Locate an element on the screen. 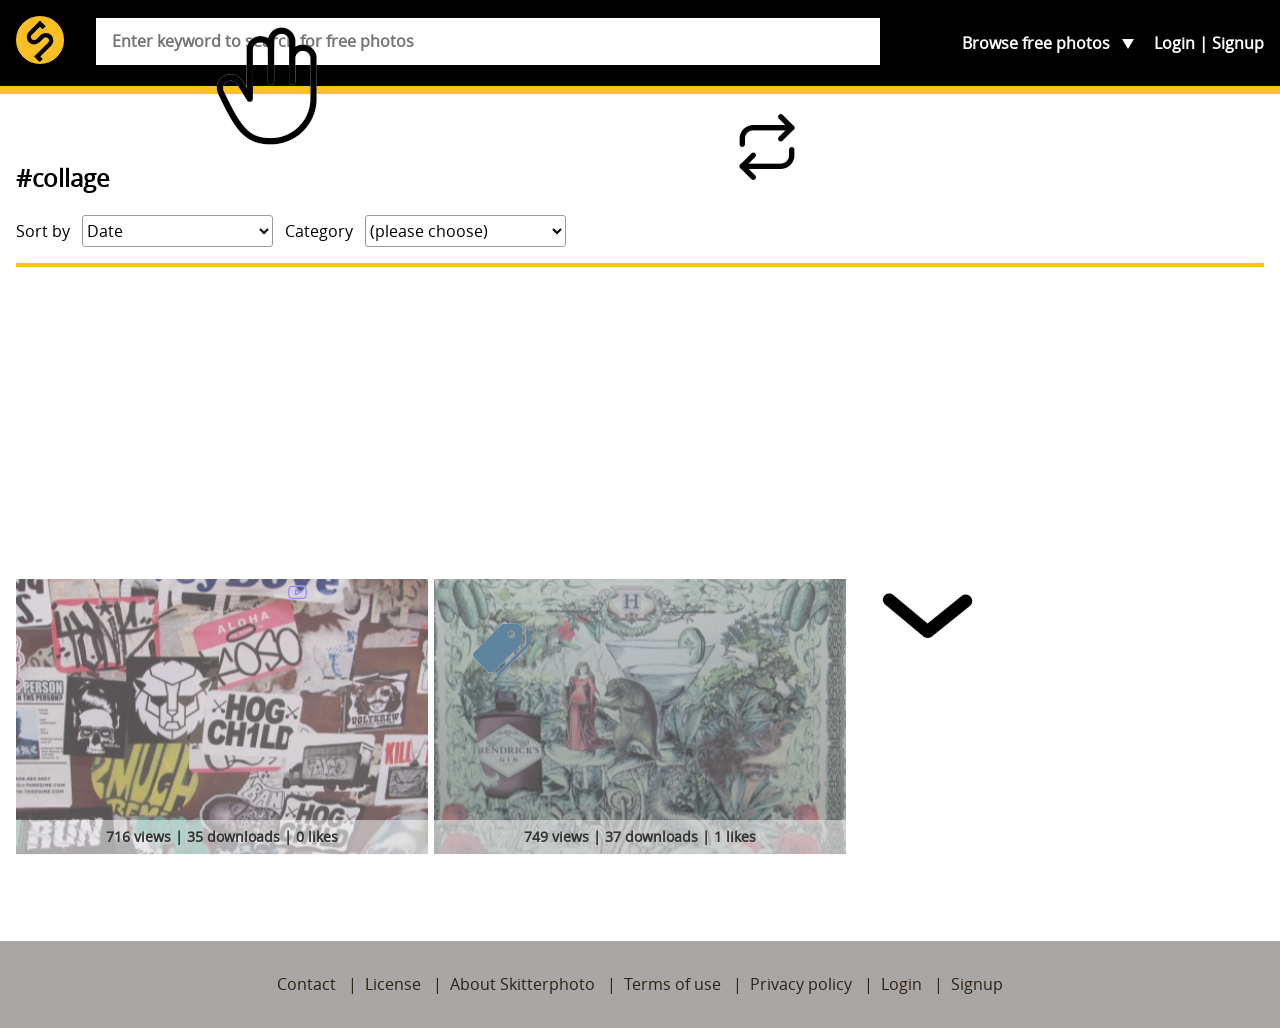 This screenshot has height=1028, width=1280. enable repeat or loop mode is located at coordinates (767, 147).